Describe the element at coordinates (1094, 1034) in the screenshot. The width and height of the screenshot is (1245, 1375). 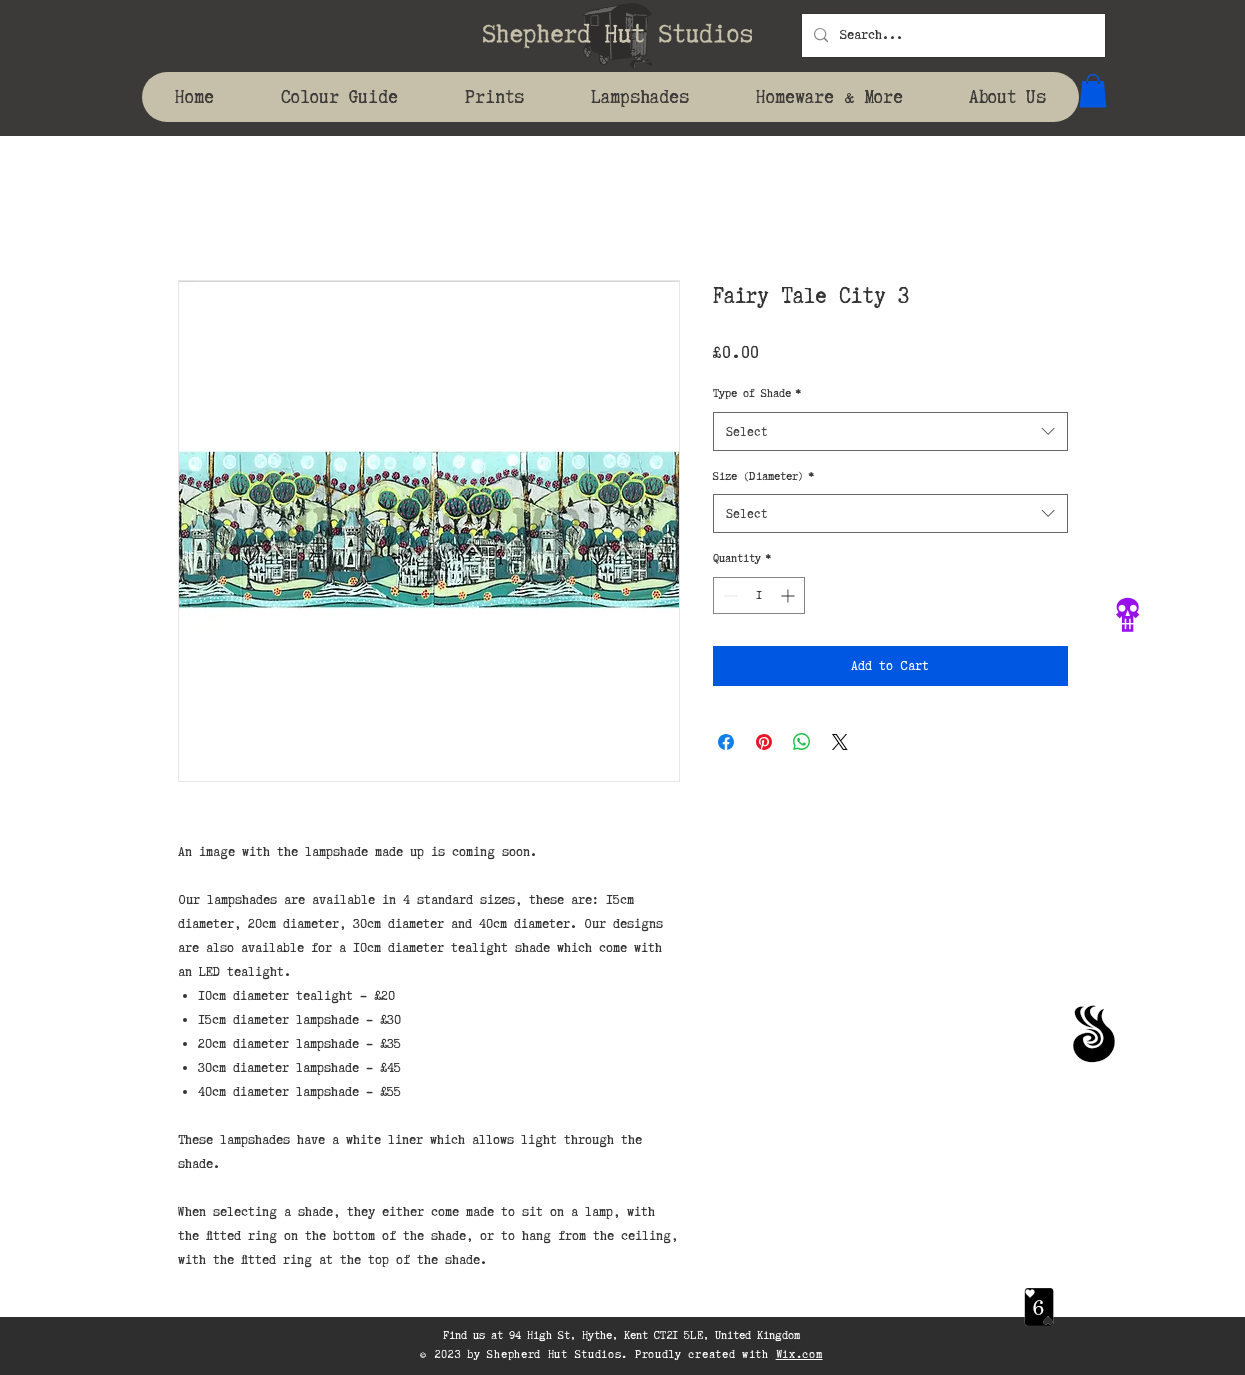
I see `indicates weather effect active in game` at that location.